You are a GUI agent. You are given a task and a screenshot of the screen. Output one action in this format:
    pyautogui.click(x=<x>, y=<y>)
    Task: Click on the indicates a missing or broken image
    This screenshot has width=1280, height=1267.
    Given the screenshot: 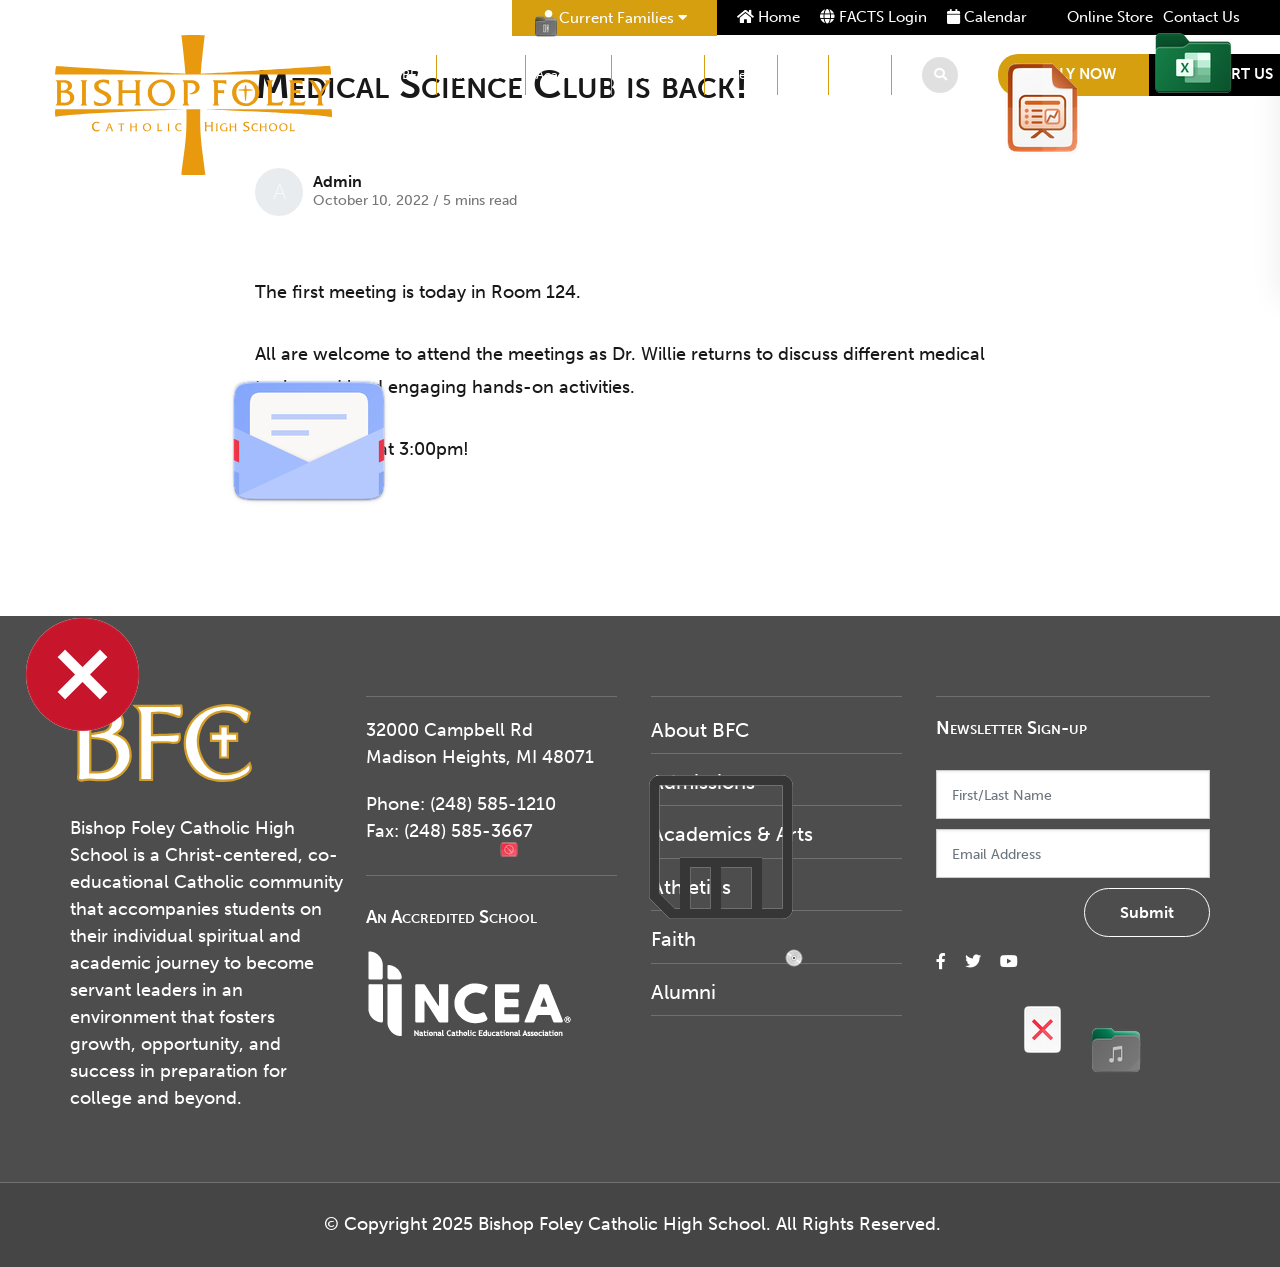 What is the action you would take?
    pyautogui.click(x=509, y=849)
    